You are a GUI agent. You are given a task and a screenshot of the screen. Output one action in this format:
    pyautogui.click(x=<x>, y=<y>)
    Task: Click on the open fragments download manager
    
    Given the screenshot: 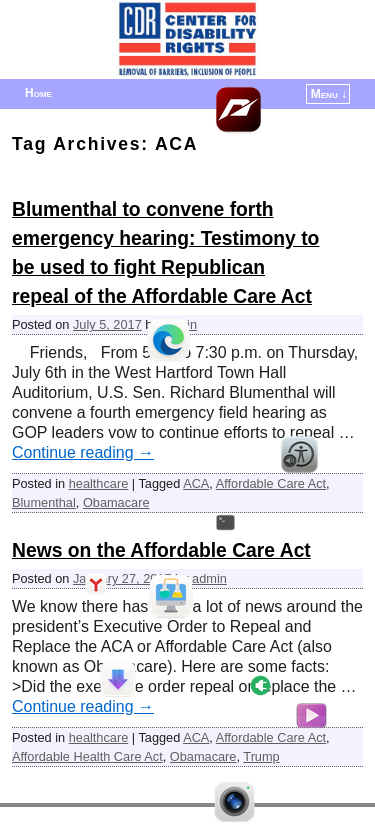 What is the action you would take?
    pyautogui.click(x=118, y=679)
    